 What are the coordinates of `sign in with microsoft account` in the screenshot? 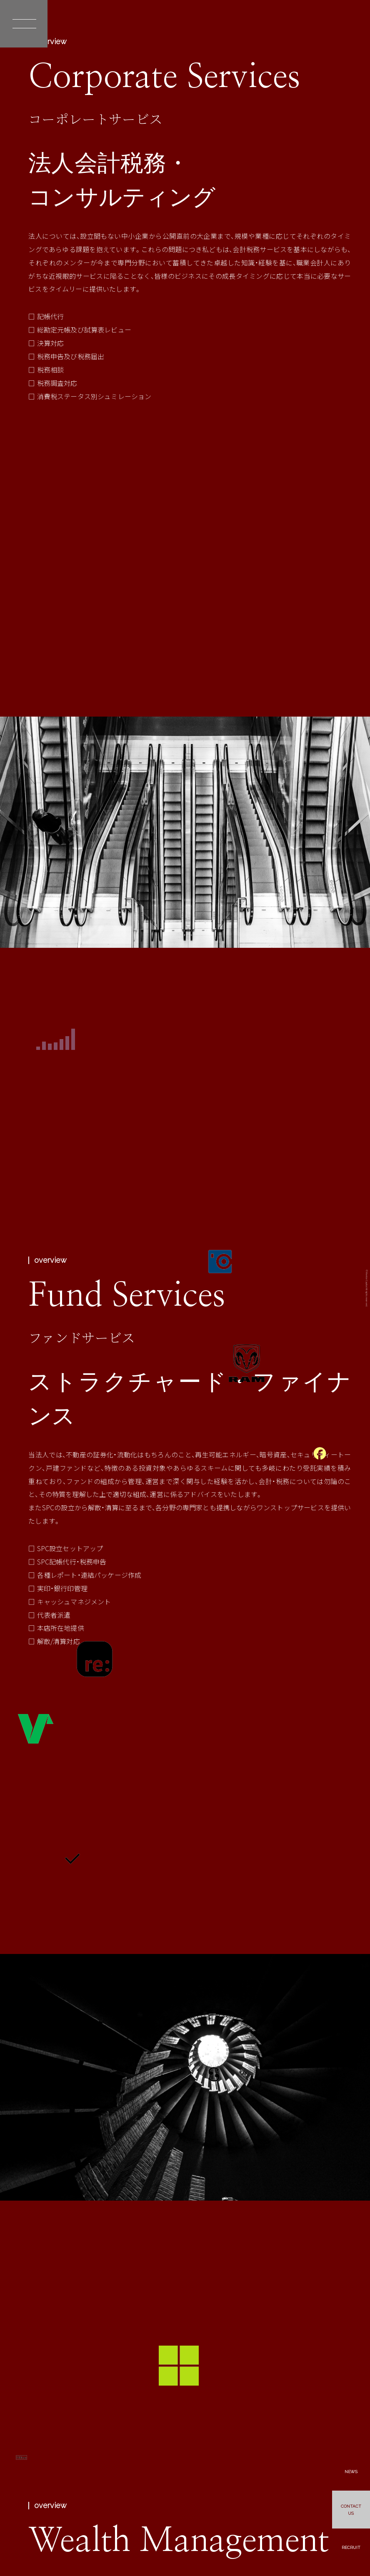 It's located at (179, 2366).